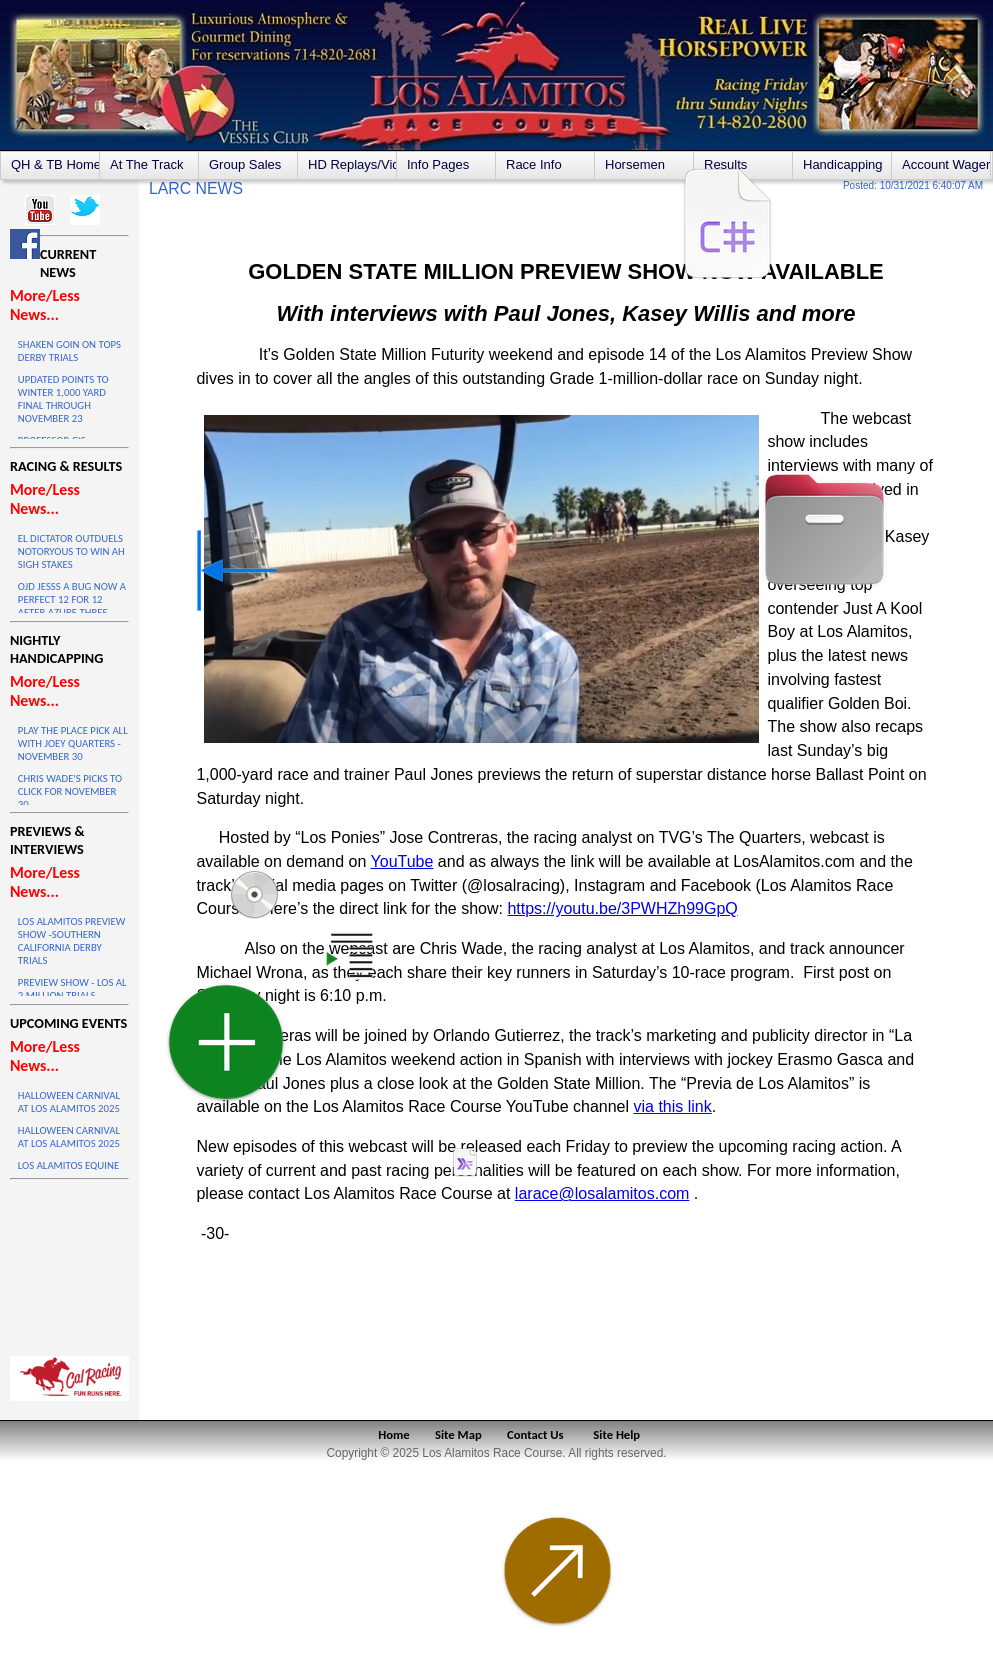  What do you see at coordinates (824, 529) in the screenshot?
I see `open the file manager application` at bounding box center [824, 529].